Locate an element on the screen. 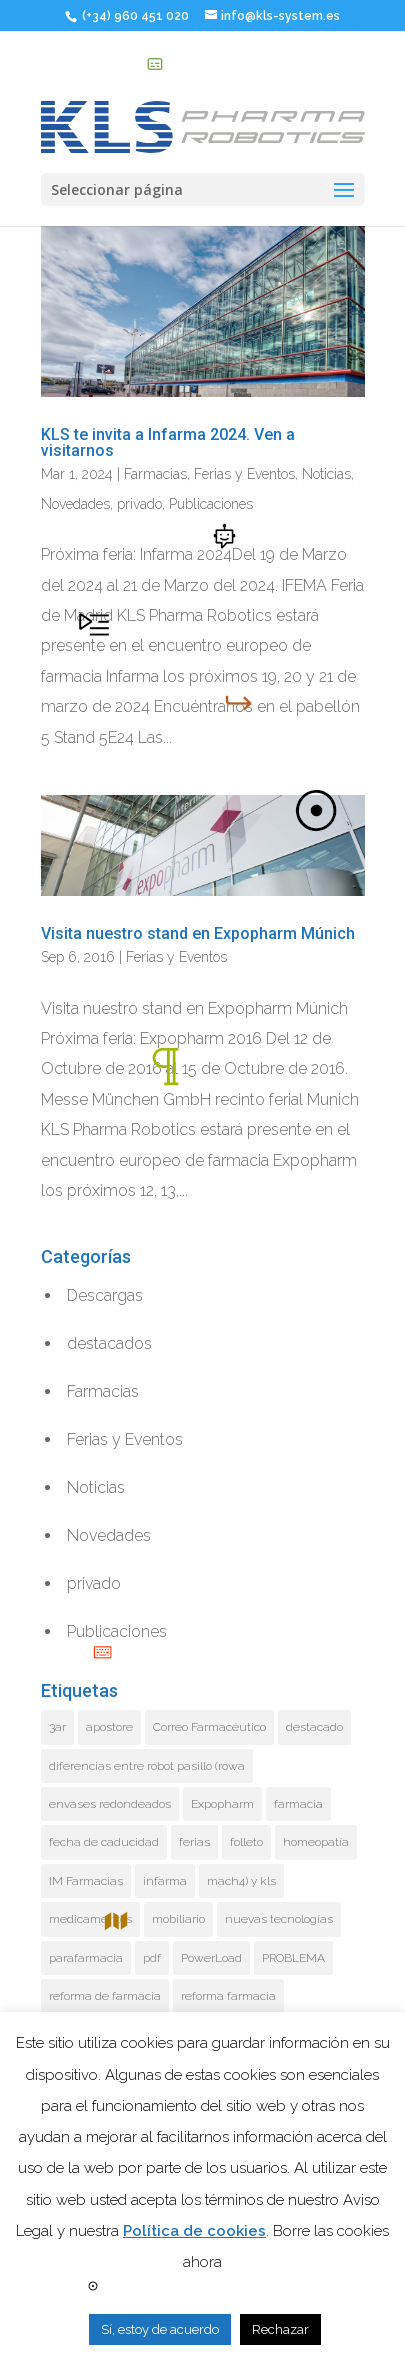  enable closed captions or subtitles is located at coordinates (155, 64).